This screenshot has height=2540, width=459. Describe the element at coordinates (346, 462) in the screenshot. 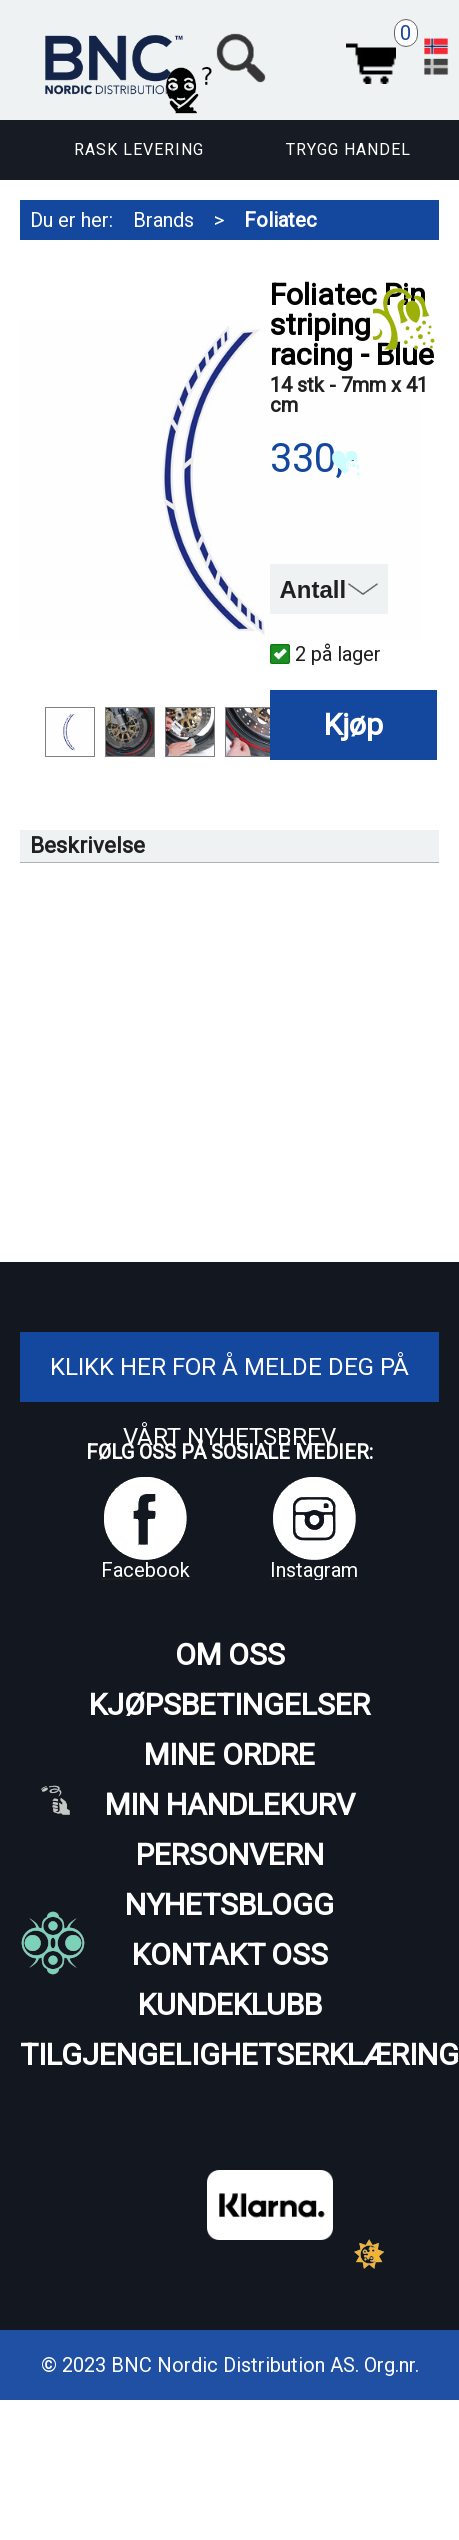

I see `tap into health or life resources` at that location.